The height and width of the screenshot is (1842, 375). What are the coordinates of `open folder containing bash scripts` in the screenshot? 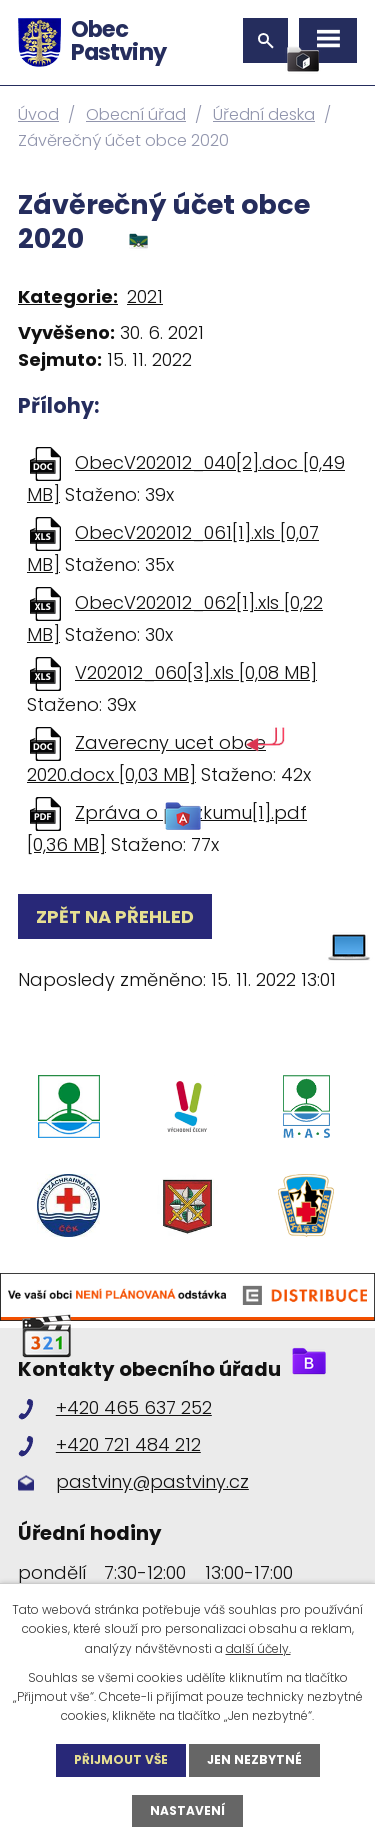 It's located at (303, 60).